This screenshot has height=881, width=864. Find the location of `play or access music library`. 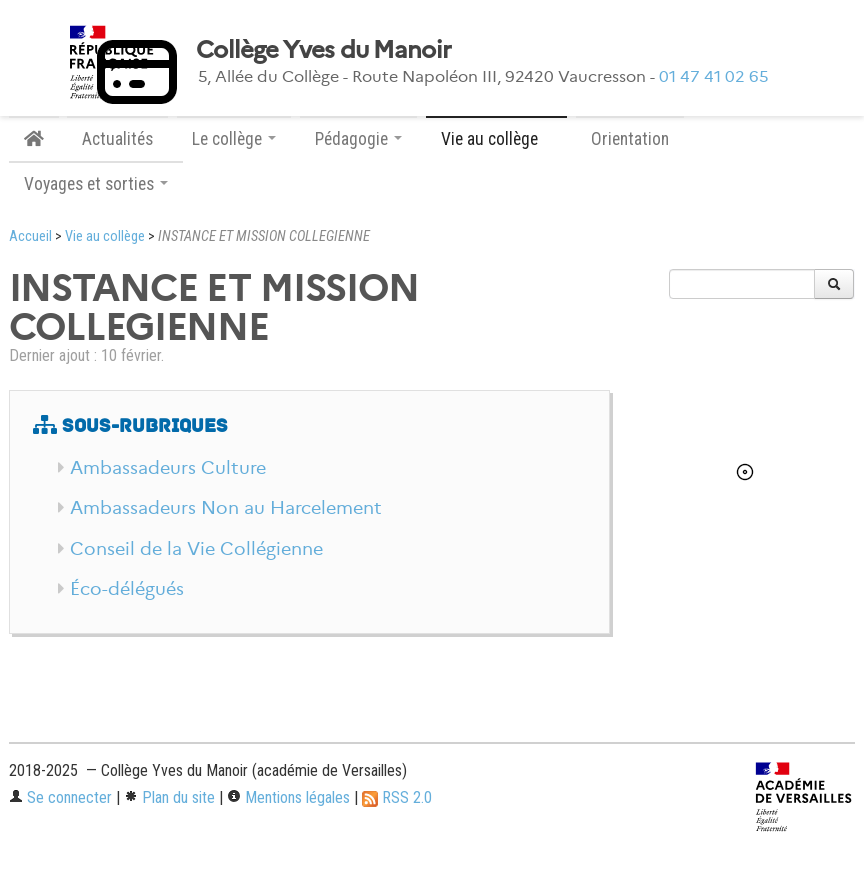

play or access music library is located at coordinates (745, 472).